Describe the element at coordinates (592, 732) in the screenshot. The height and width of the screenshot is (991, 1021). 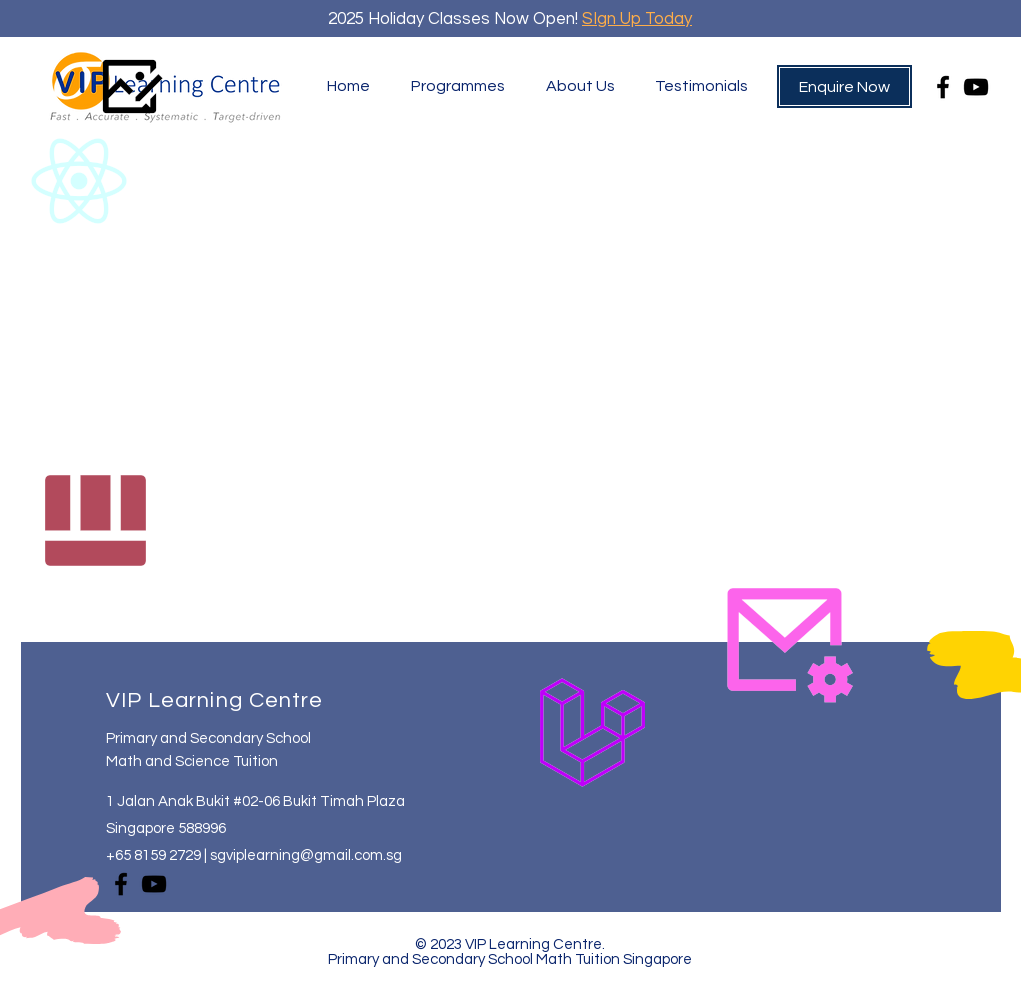
I see `laravel framework logo` at that location.